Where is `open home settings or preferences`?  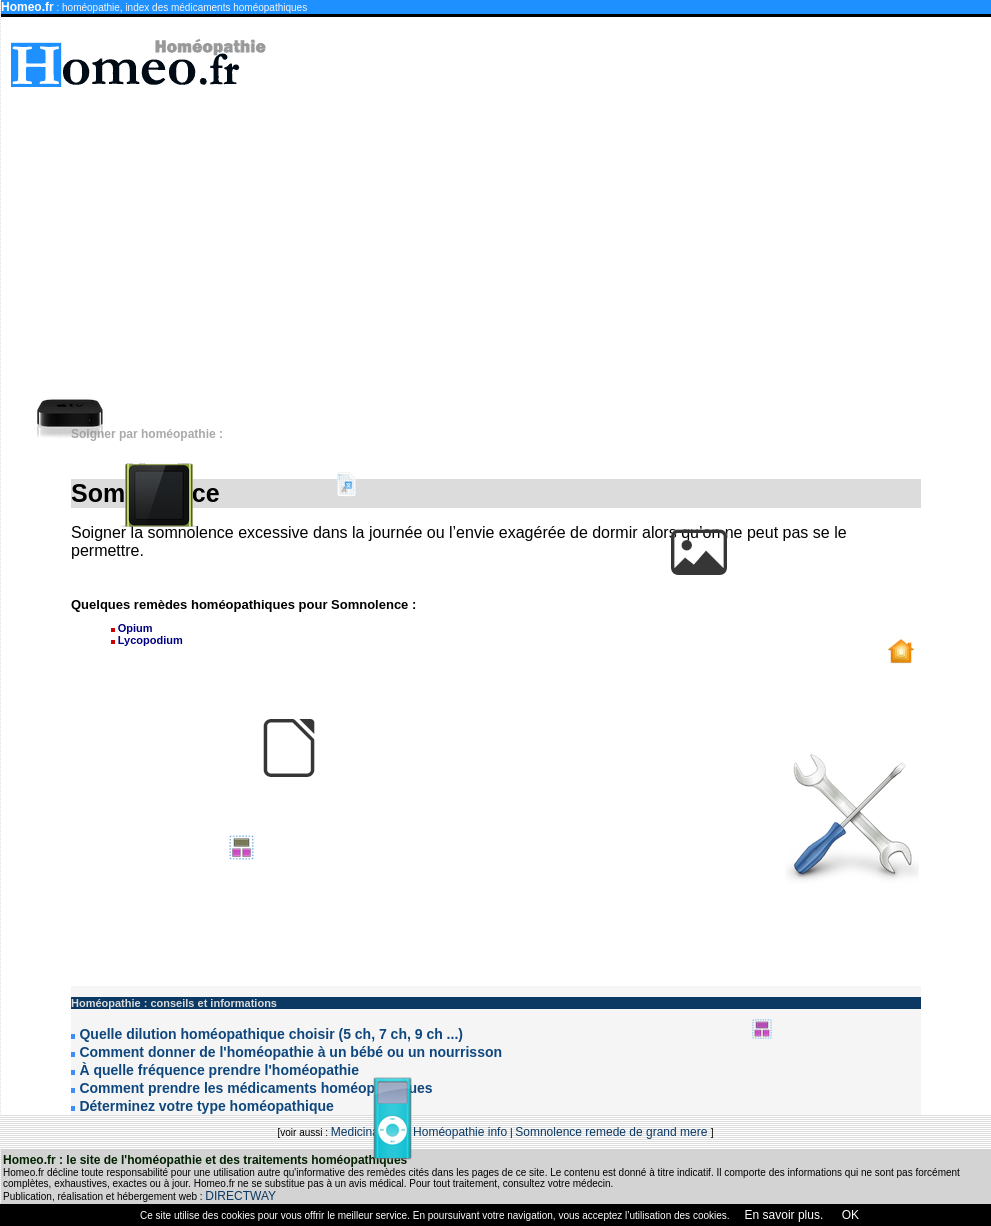 open home settings or preferences is located at coordinates (901, 651).